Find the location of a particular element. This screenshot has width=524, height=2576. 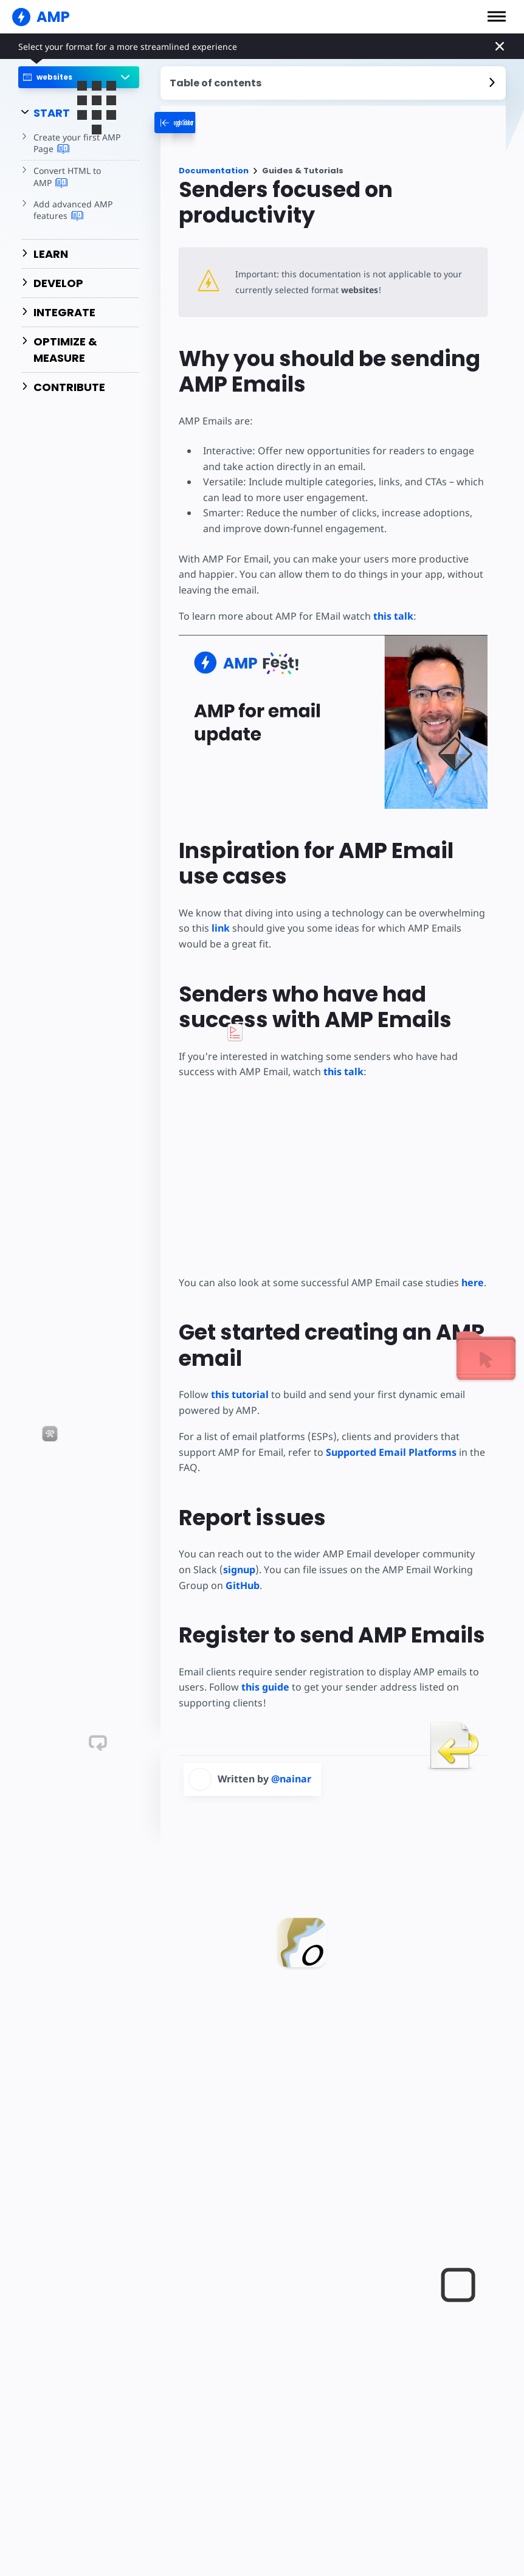

open the phone dialpad is located at coordinates (97, 110).